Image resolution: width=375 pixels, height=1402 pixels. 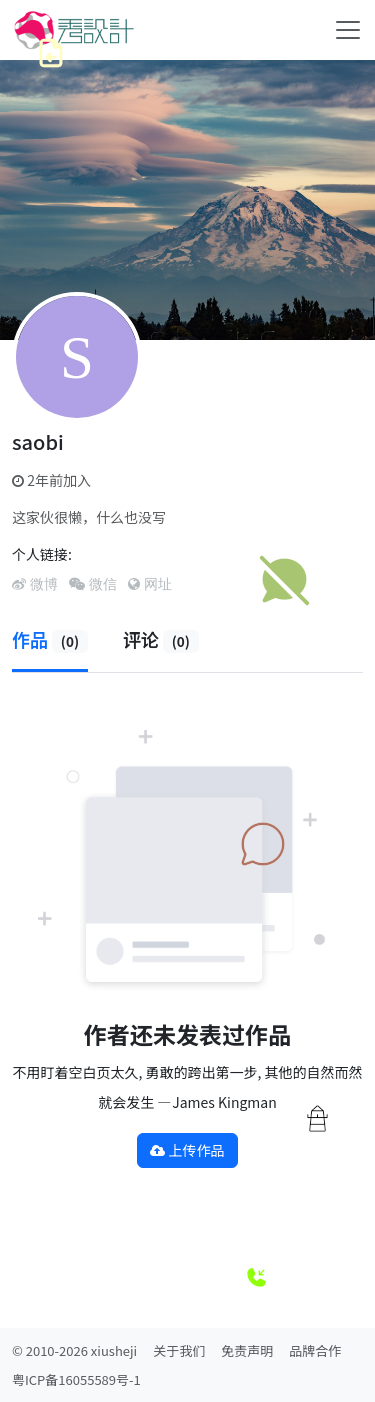 What do you see at coordinates (284, 580) in the screenshot?
I see `mute or disable comments` at bounding box center [284, 580].